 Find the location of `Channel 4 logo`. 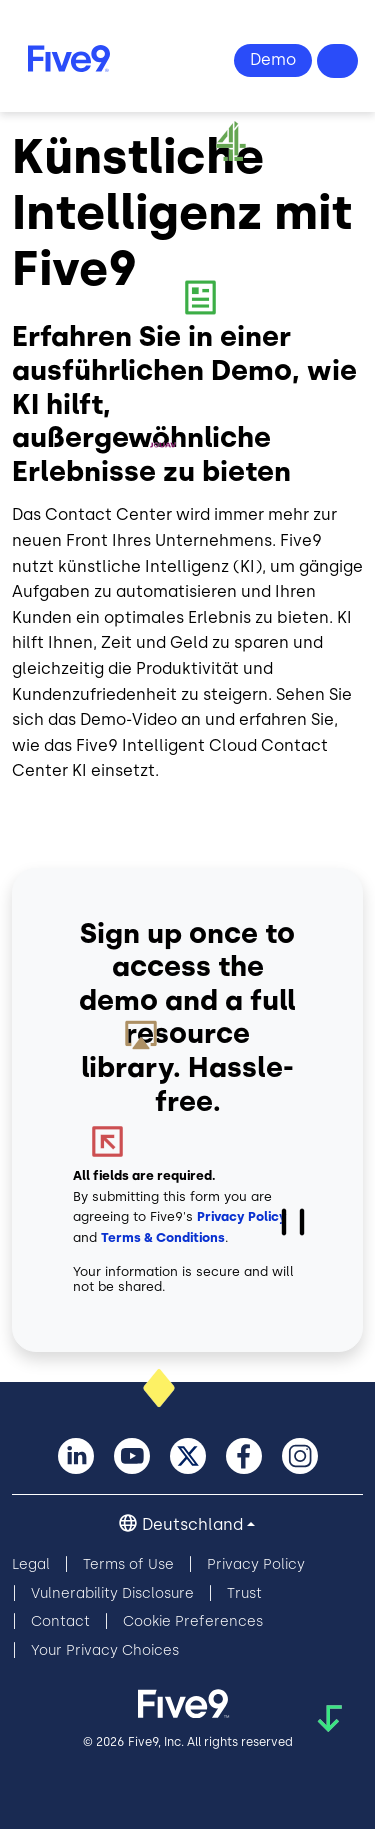

Channel 4 logo is located at coordinates (231, 141).